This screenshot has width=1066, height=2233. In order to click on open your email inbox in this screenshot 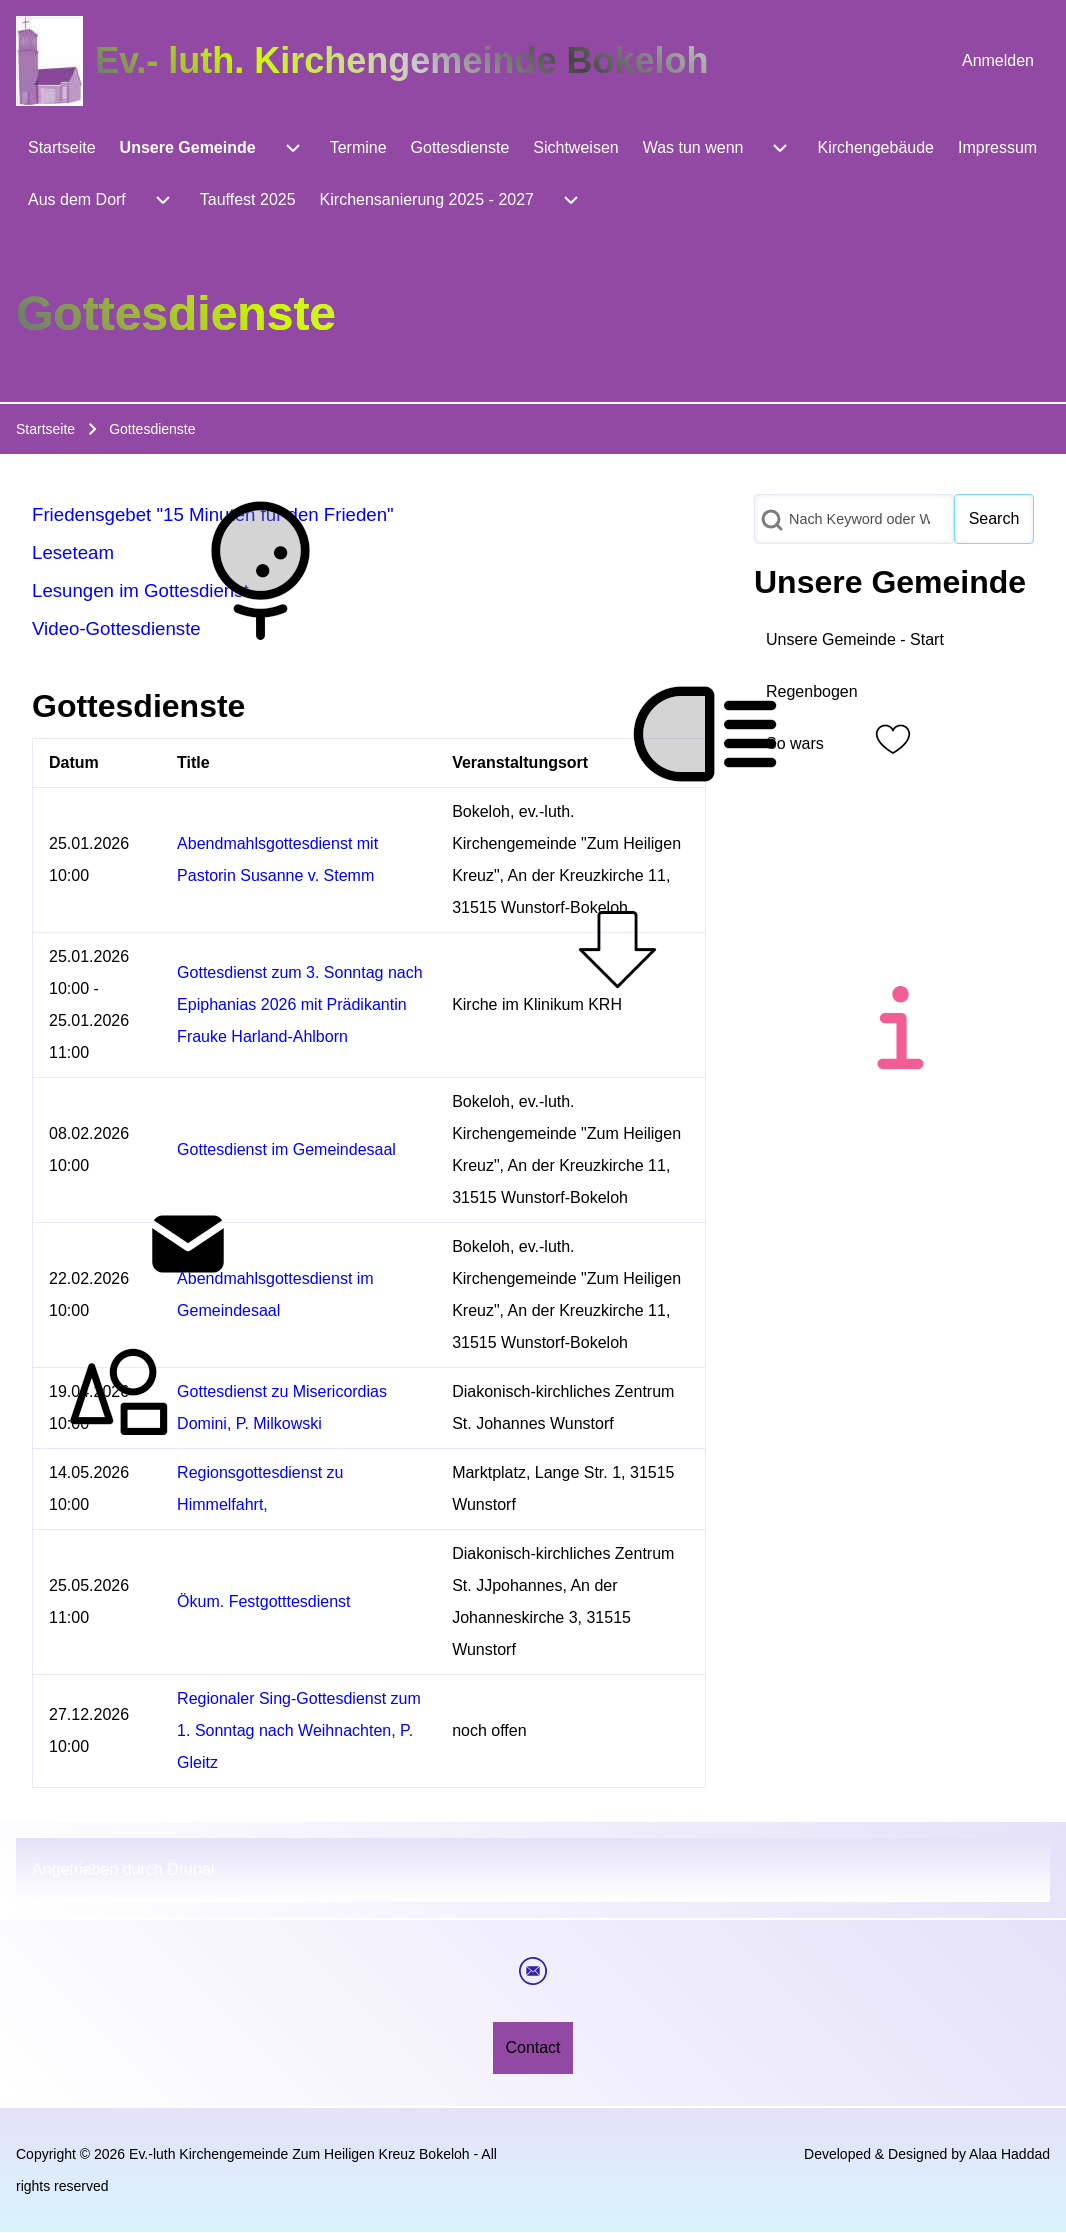, I will do `click(188, 1244)`.